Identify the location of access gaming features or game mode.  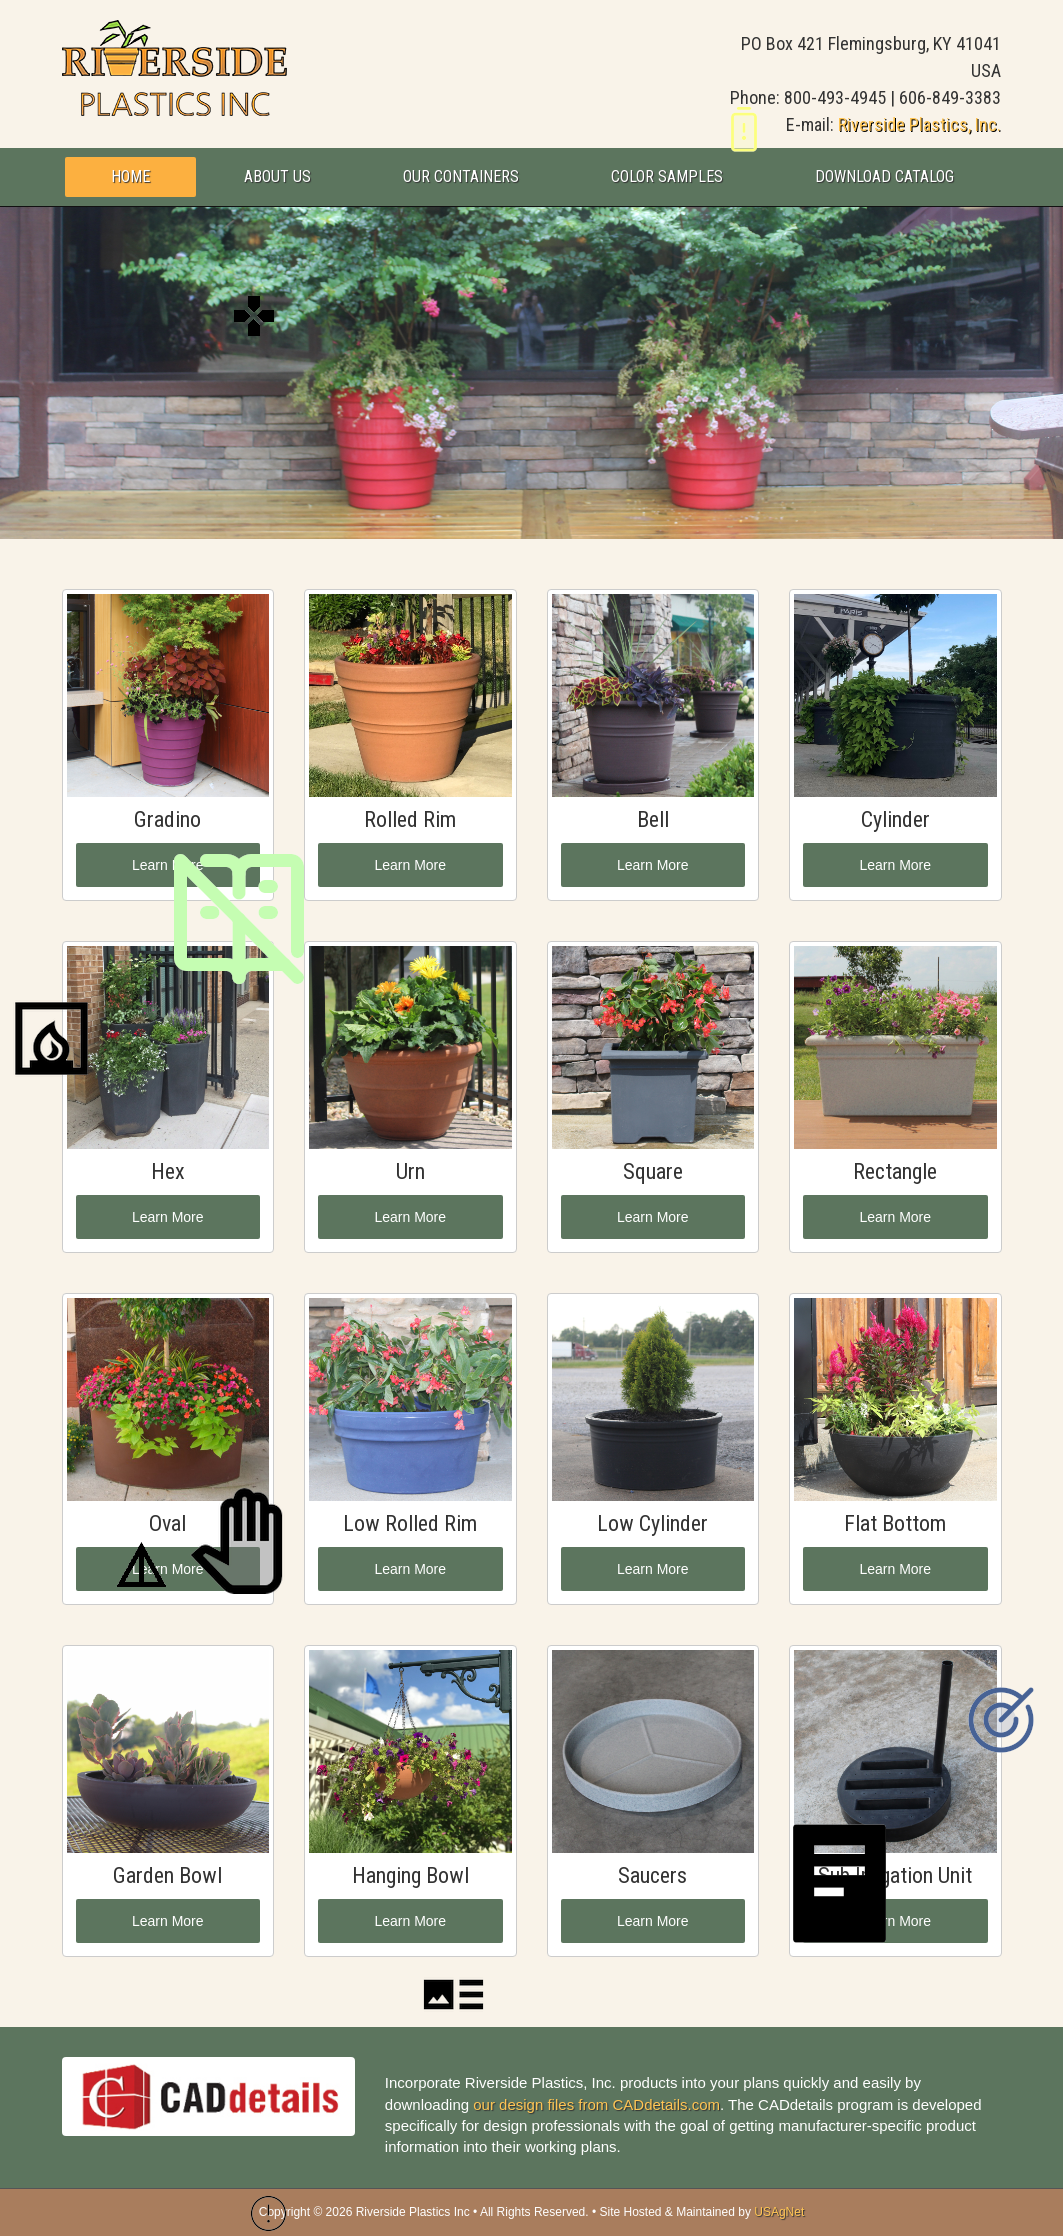
(254, 316).